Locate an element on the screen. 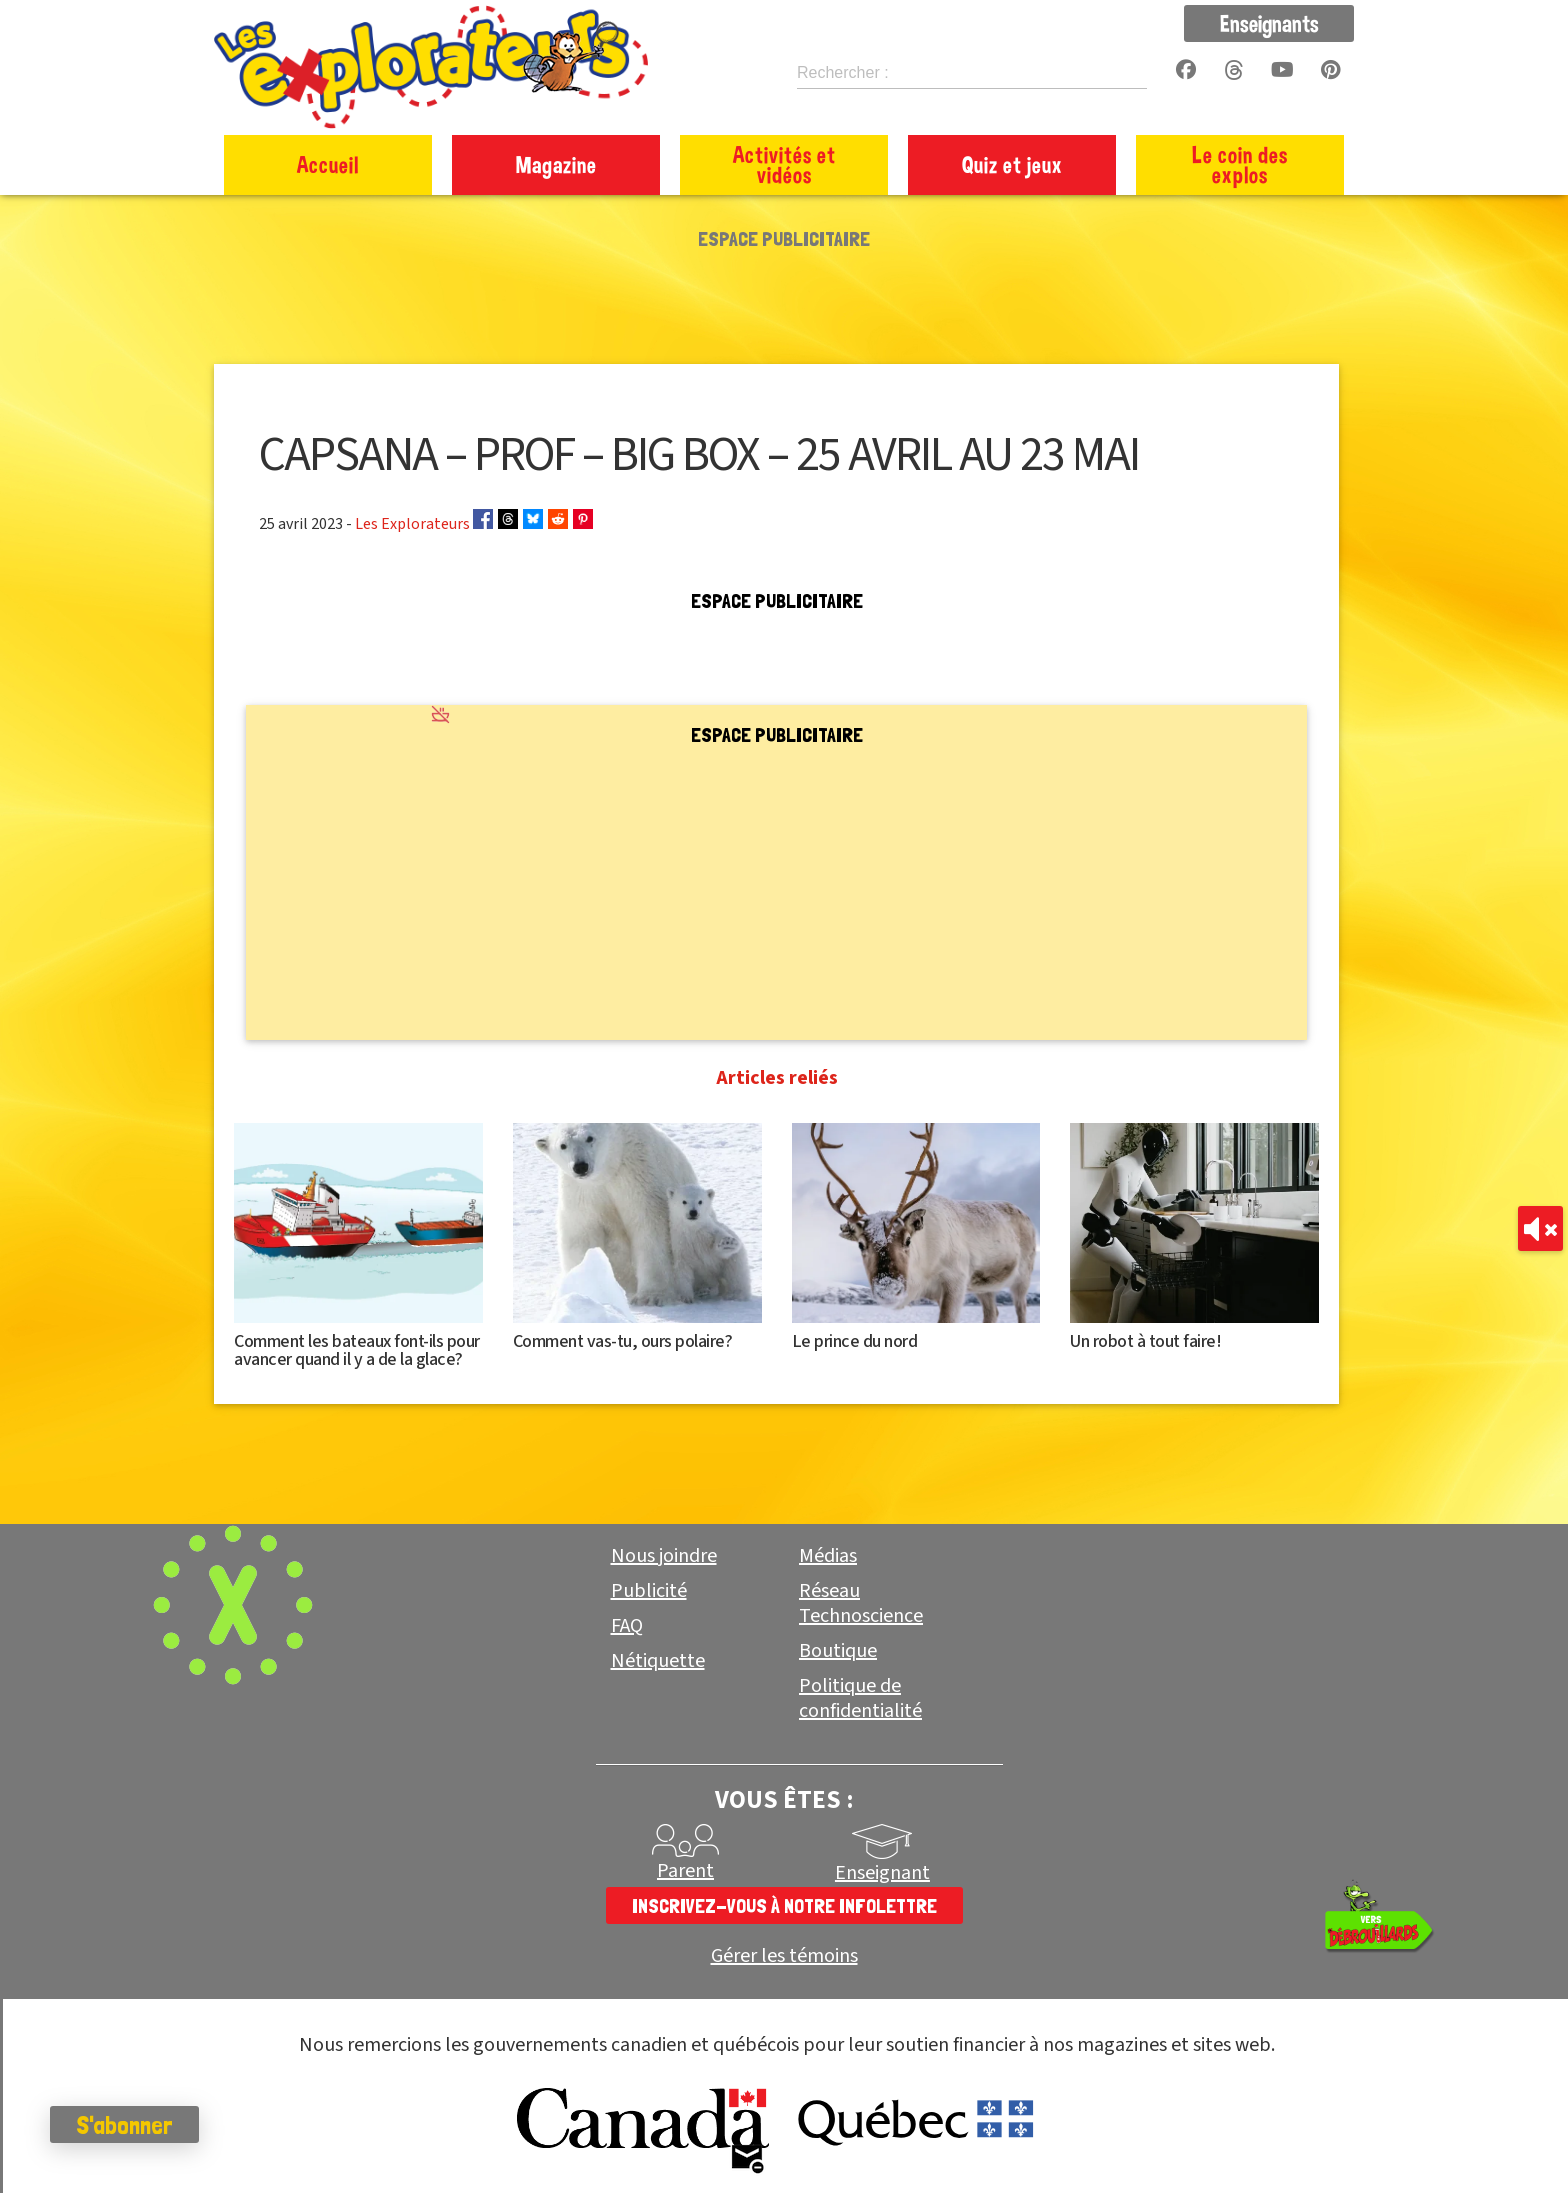 This screenshot has height=2193, width=1568. pending or processing cancellation is located at coordinates (233, 1605).